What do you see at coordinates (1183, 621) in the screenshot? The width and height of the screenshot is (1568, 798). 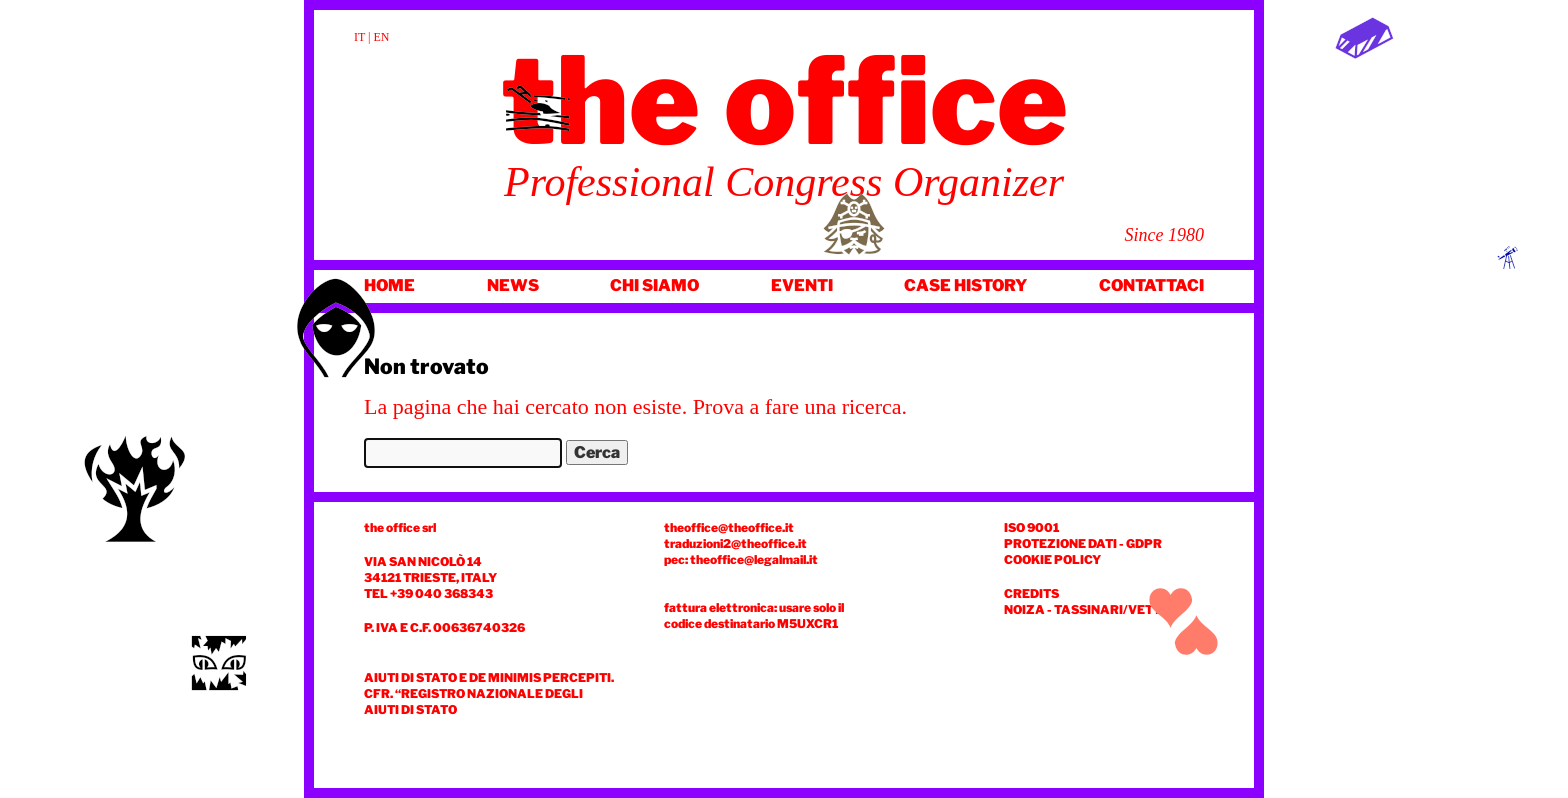 I see `toggle between like and dislike` at bounding box center [1183, 621].